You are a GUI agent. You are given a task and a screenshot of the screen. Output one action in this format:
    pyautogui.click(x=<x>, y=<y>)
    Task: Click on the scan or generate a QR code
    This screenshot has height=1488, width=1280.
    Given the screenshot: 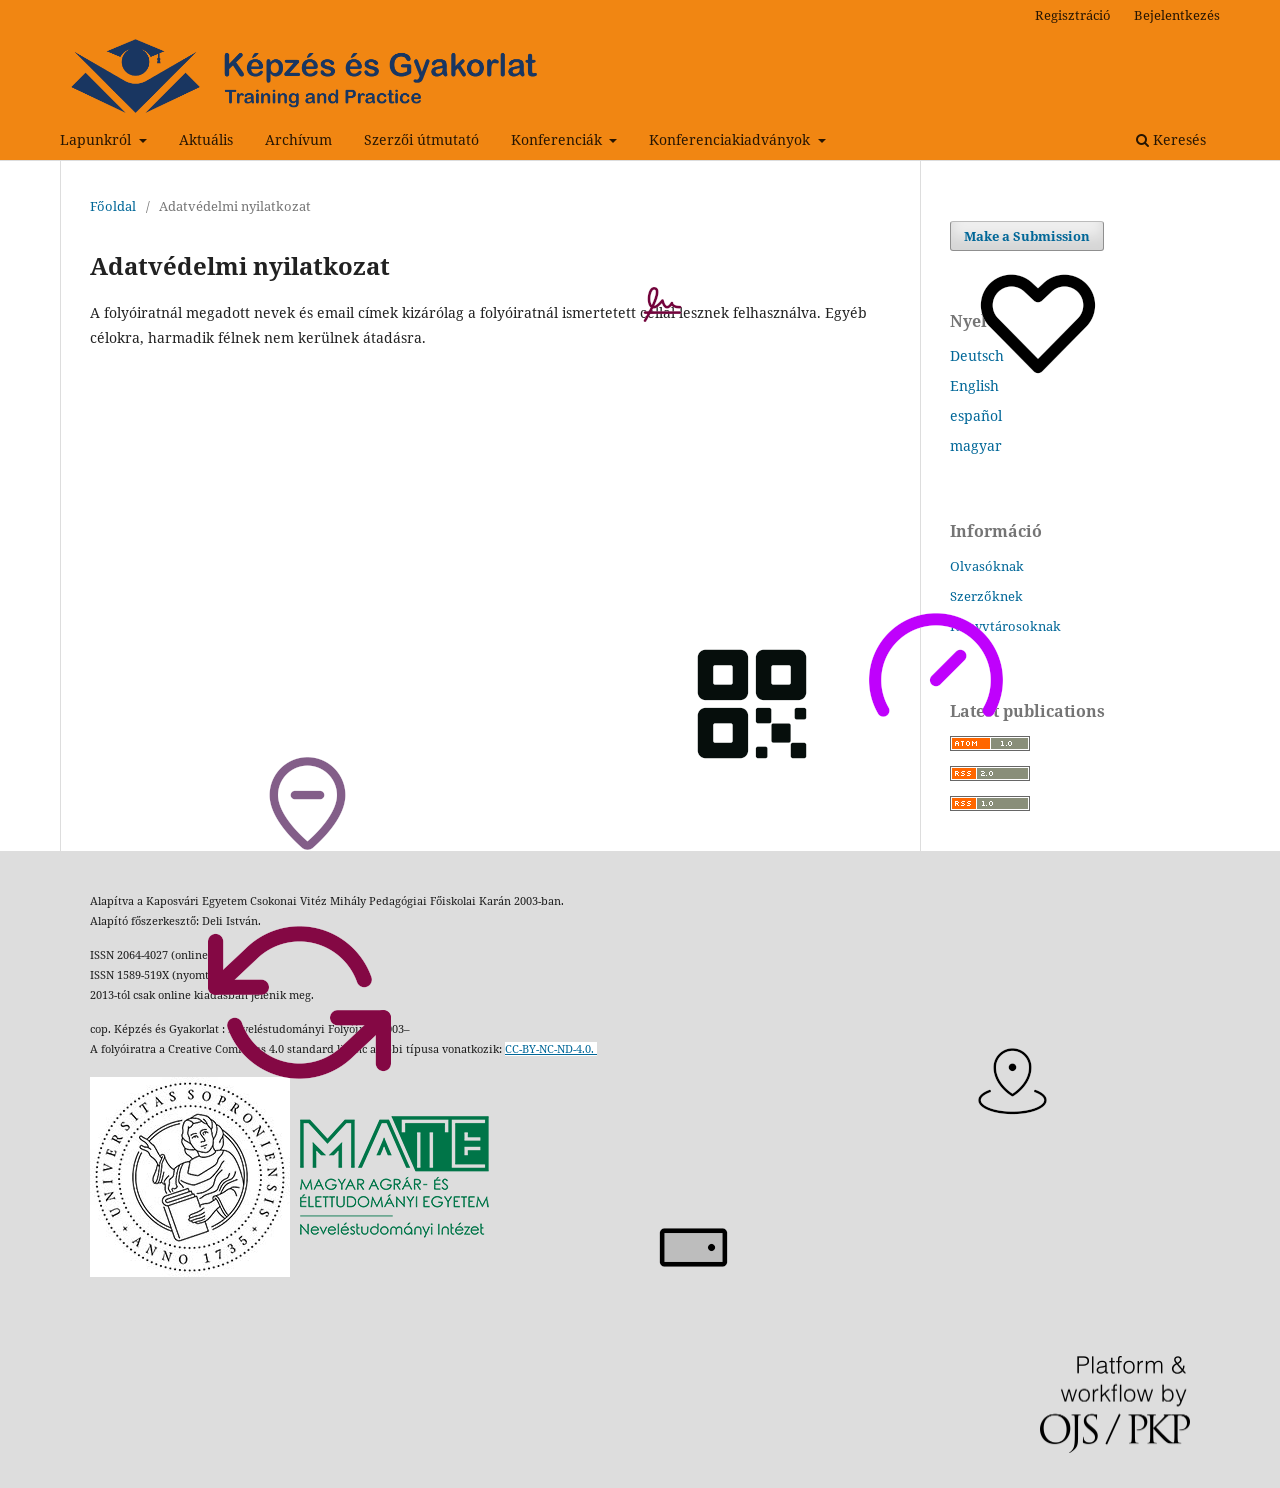 What is the action you would take?
    pyautogui.click(x=752, y=704)
    